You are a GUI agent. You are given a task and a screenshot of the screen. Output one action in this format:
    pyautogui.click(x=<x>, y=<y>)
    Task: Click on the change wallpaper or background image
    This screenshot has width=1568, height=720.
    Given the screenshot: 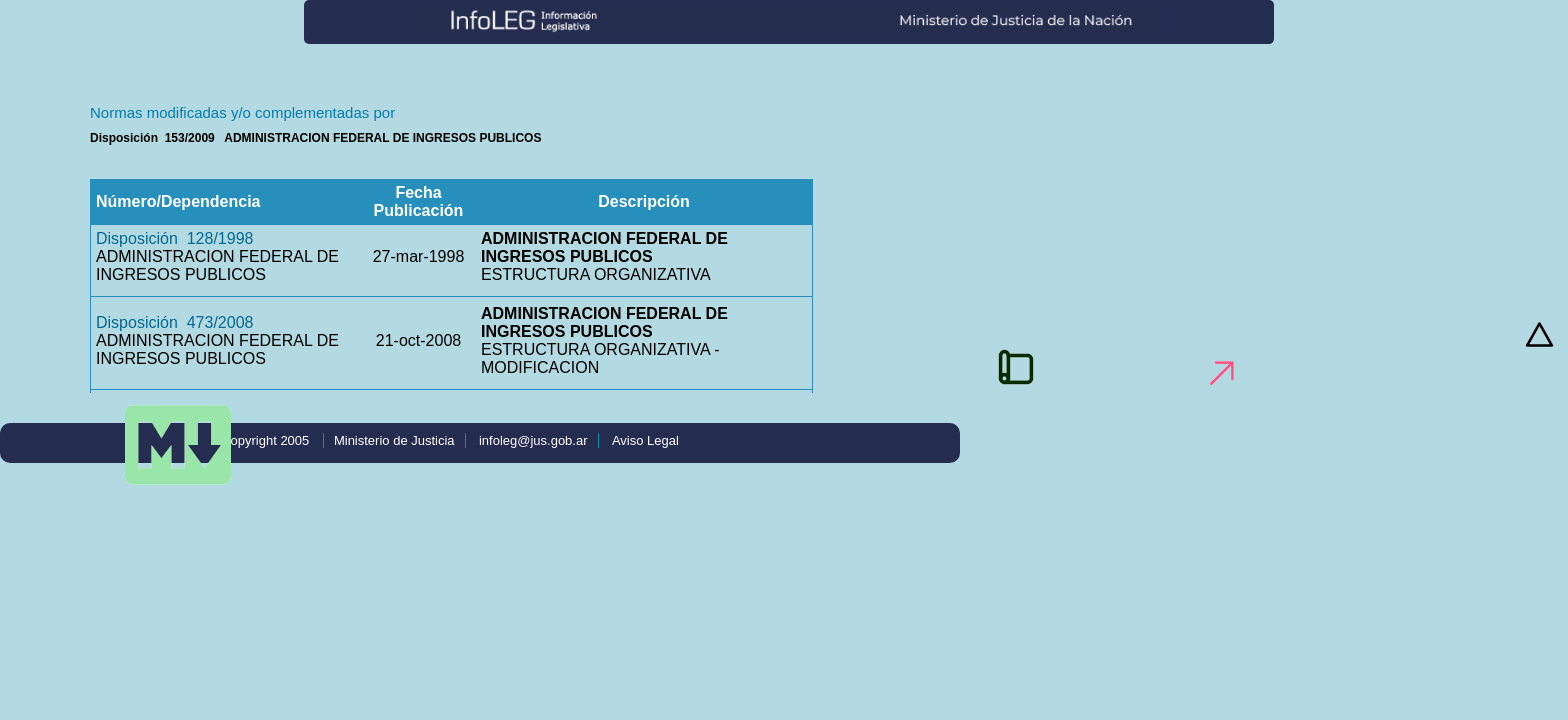 What is the action you would take?
    pyautogui.click(x=1016, y=367)
    